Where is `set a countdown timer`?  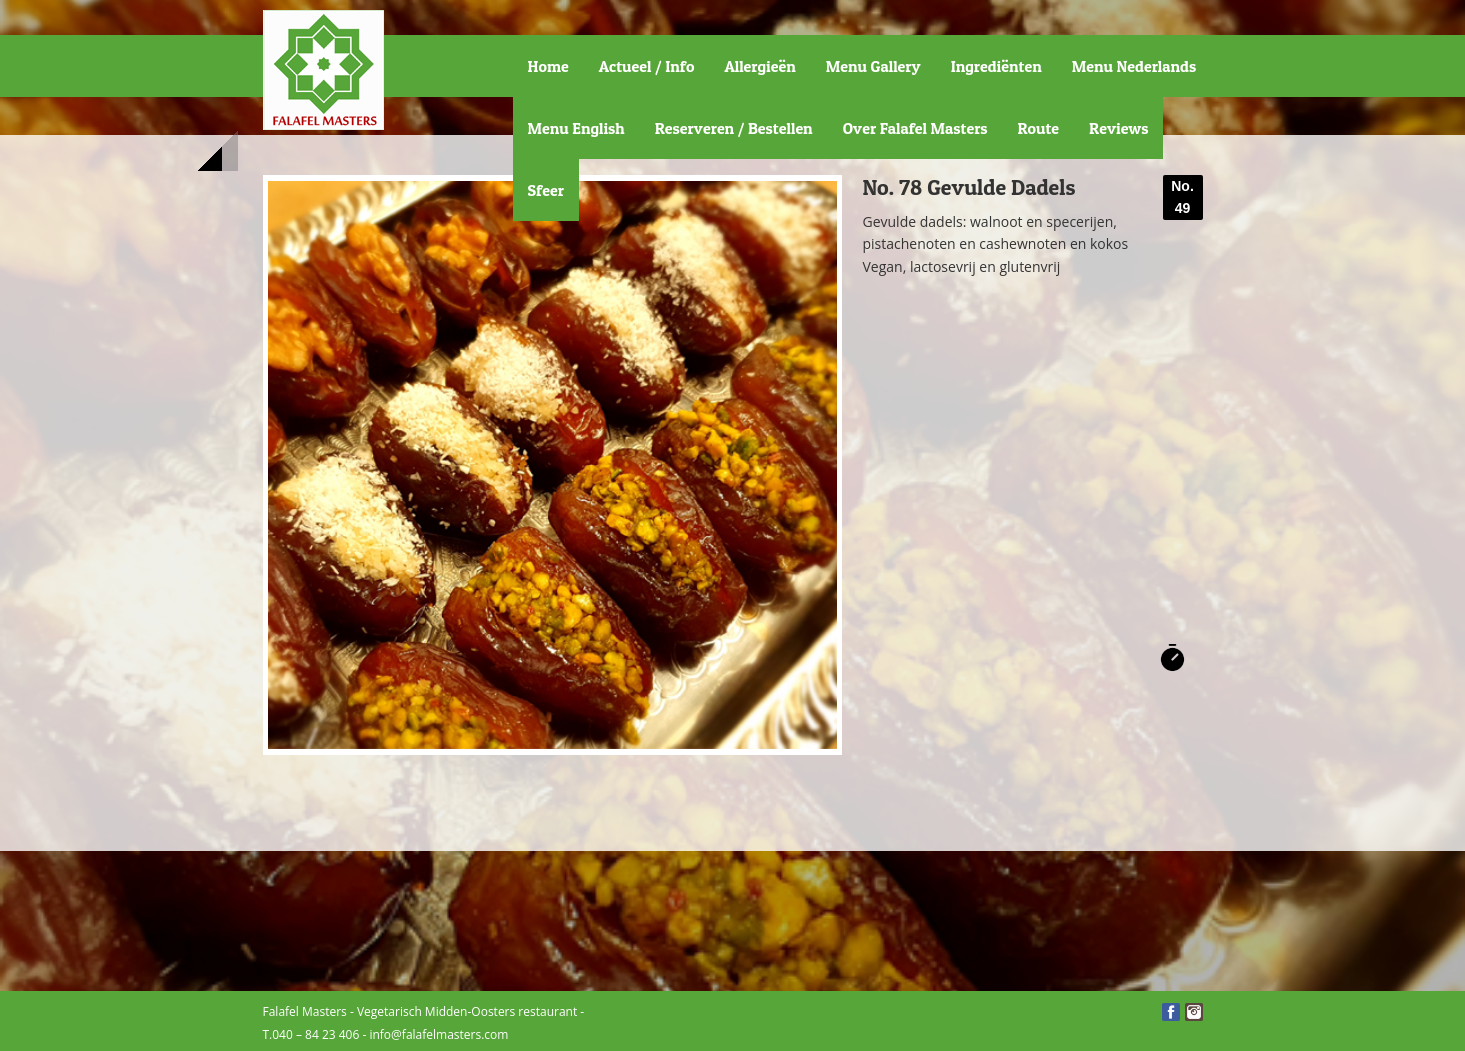
set a countdown timer is located at coordinates (1172, 658).